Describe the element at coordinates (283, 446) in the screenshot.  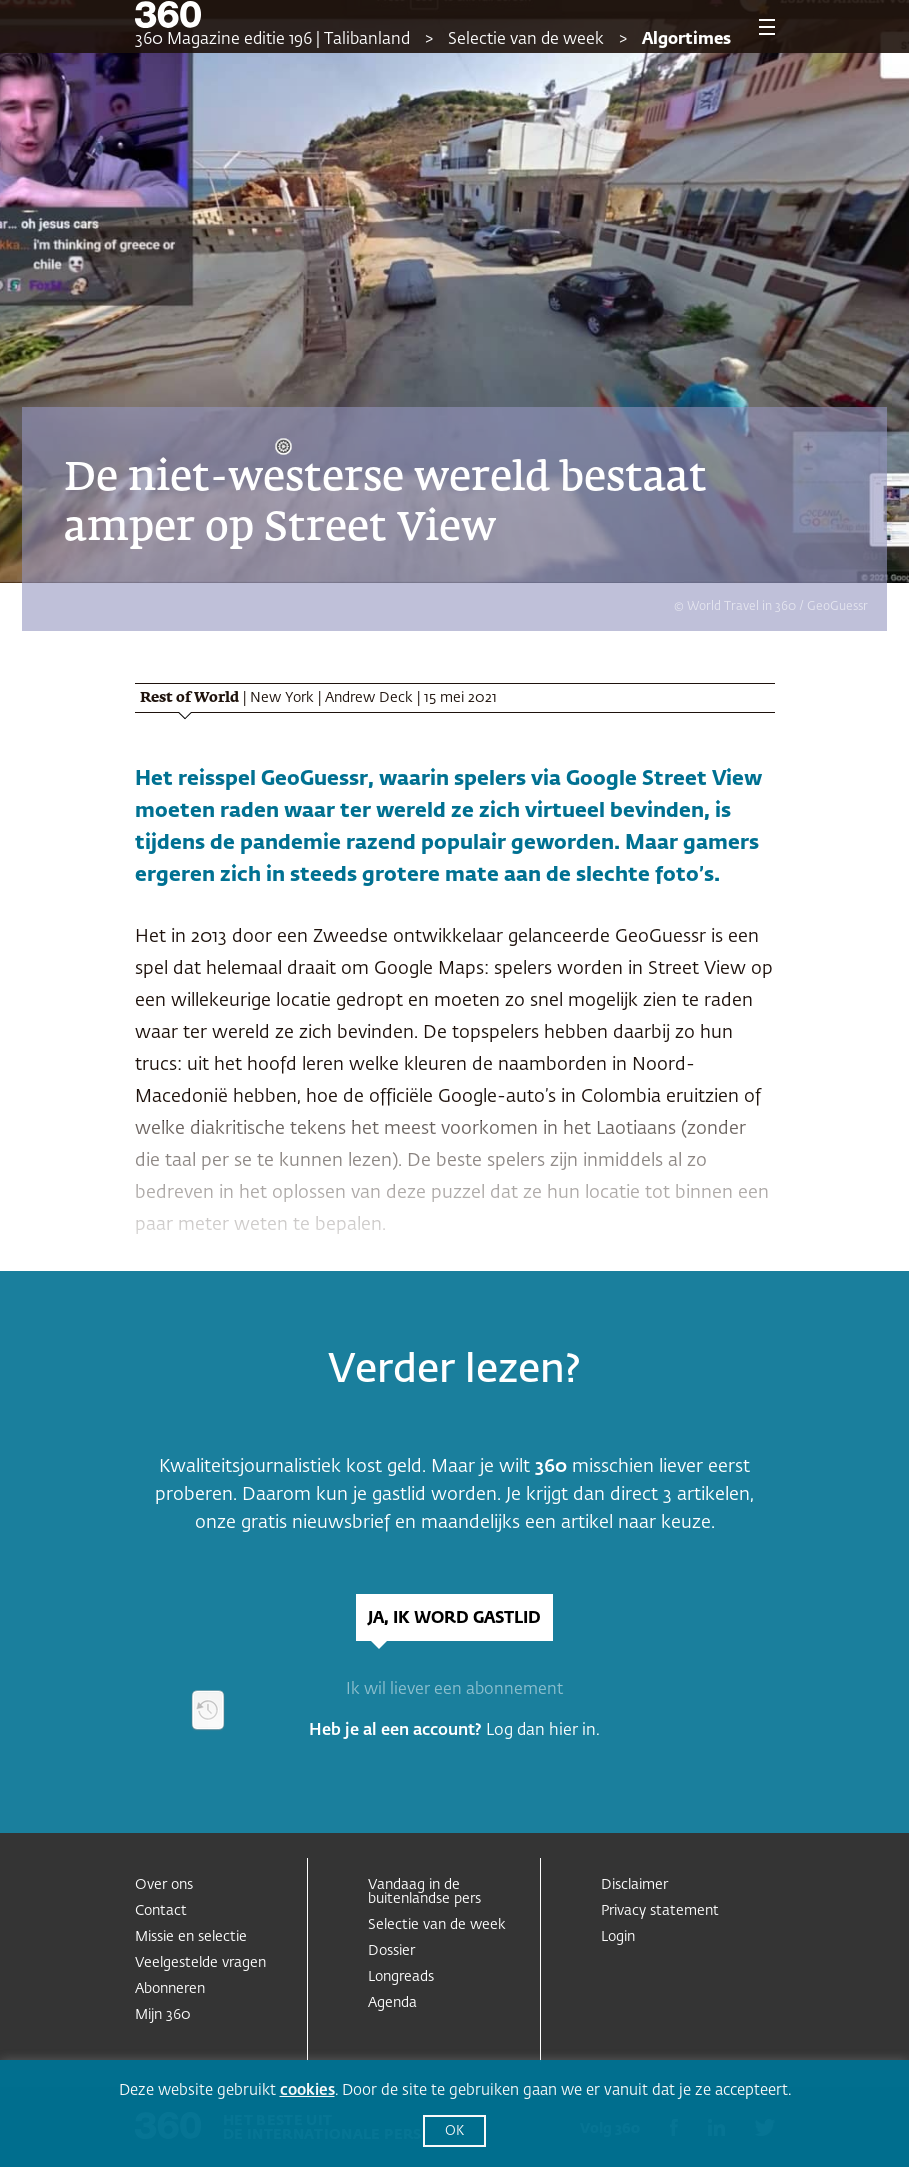
I see `view file properties and settings` at that location.